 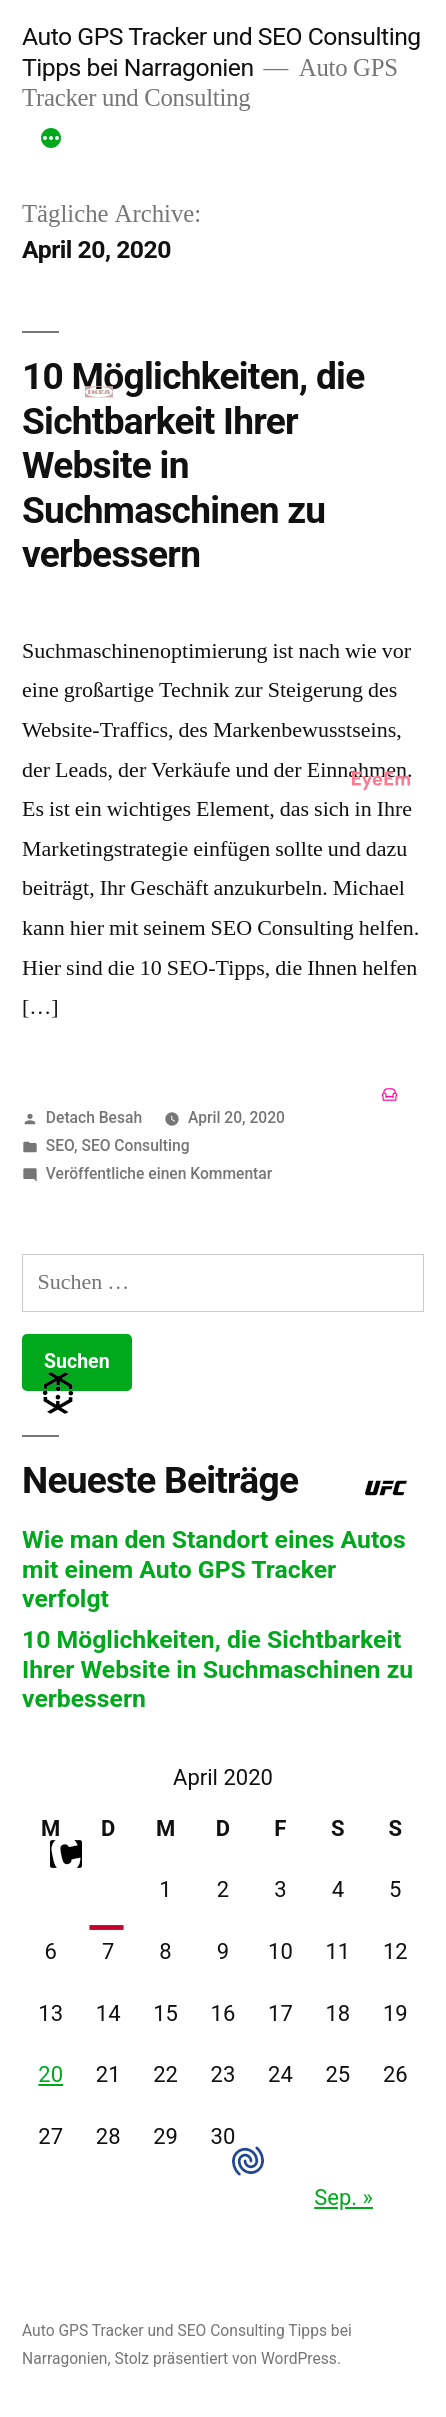 What do you see at coordinates (248, 2161) in the screenshot?
I see `lucide icon library logo` at bounding box center [248, 2161].